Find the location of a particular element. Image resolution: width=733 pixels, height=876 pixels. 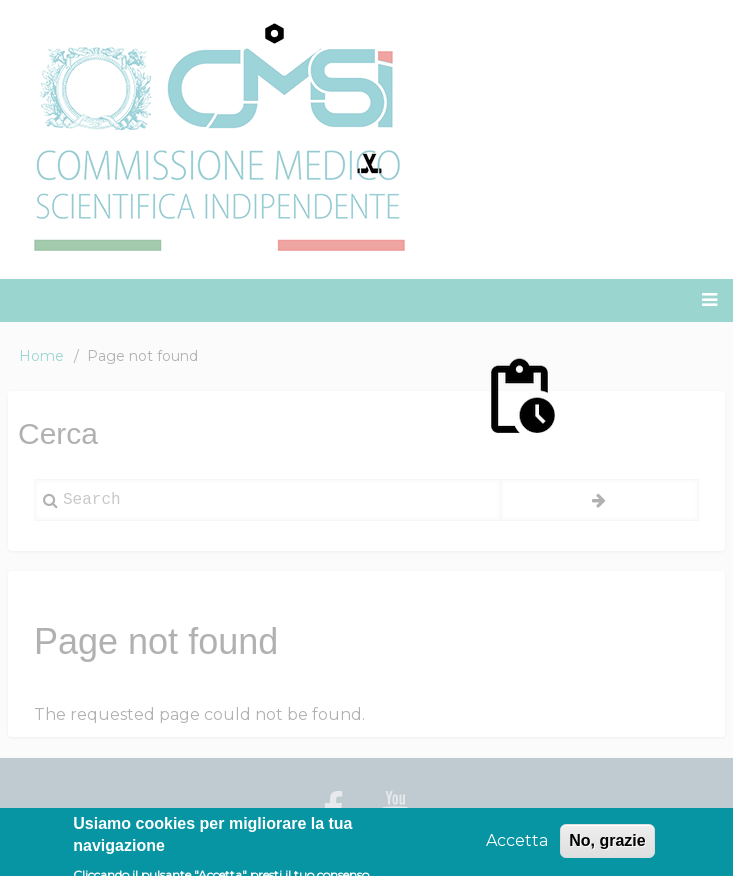

view tasks awaiting completion is located at coordinates (519, 397).